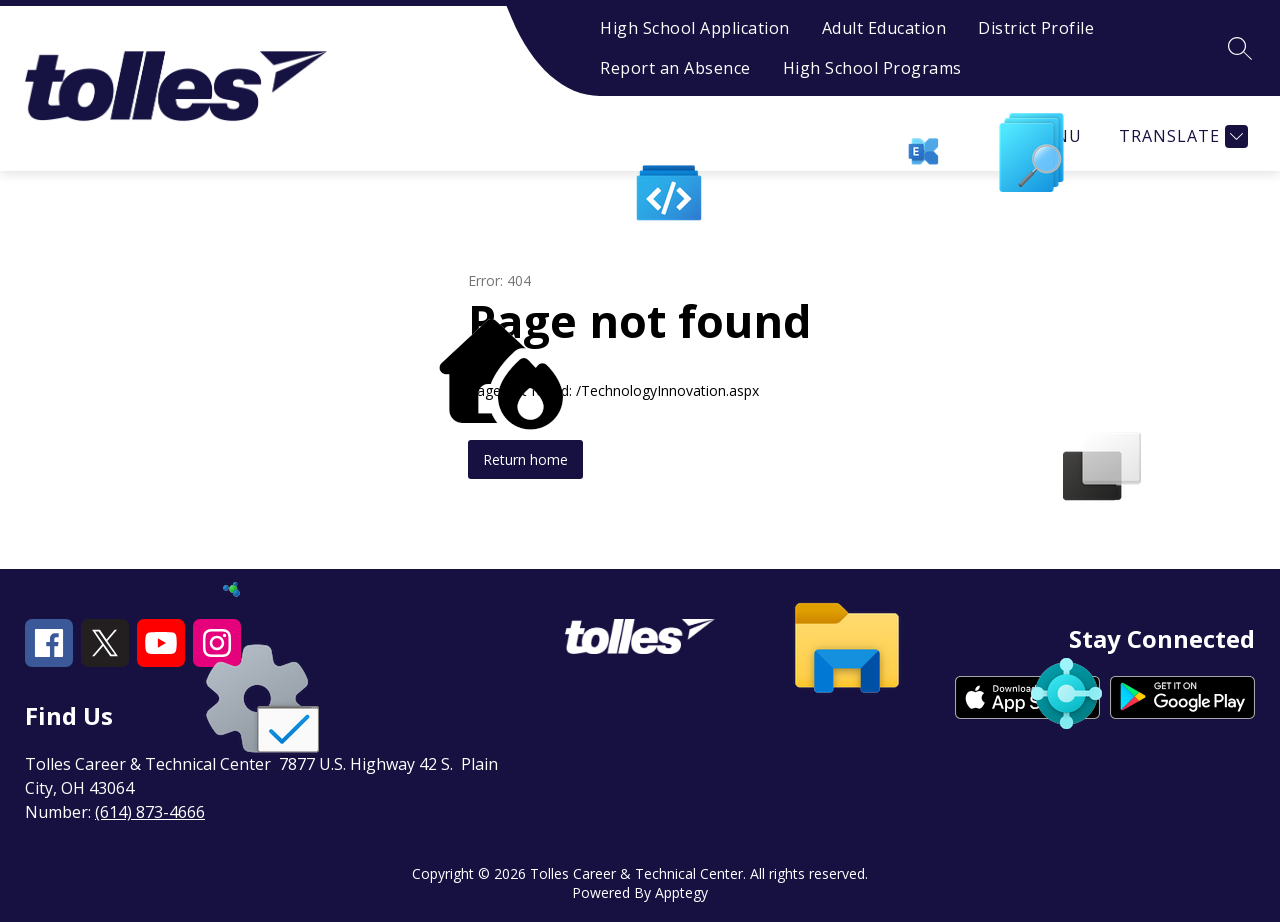 This screenshot has height=922, width=1280. What do you see at coordinates (498, 371) in the screenshot?
I see `report a fire emergency at a residence` at bounding box center [498, 371].